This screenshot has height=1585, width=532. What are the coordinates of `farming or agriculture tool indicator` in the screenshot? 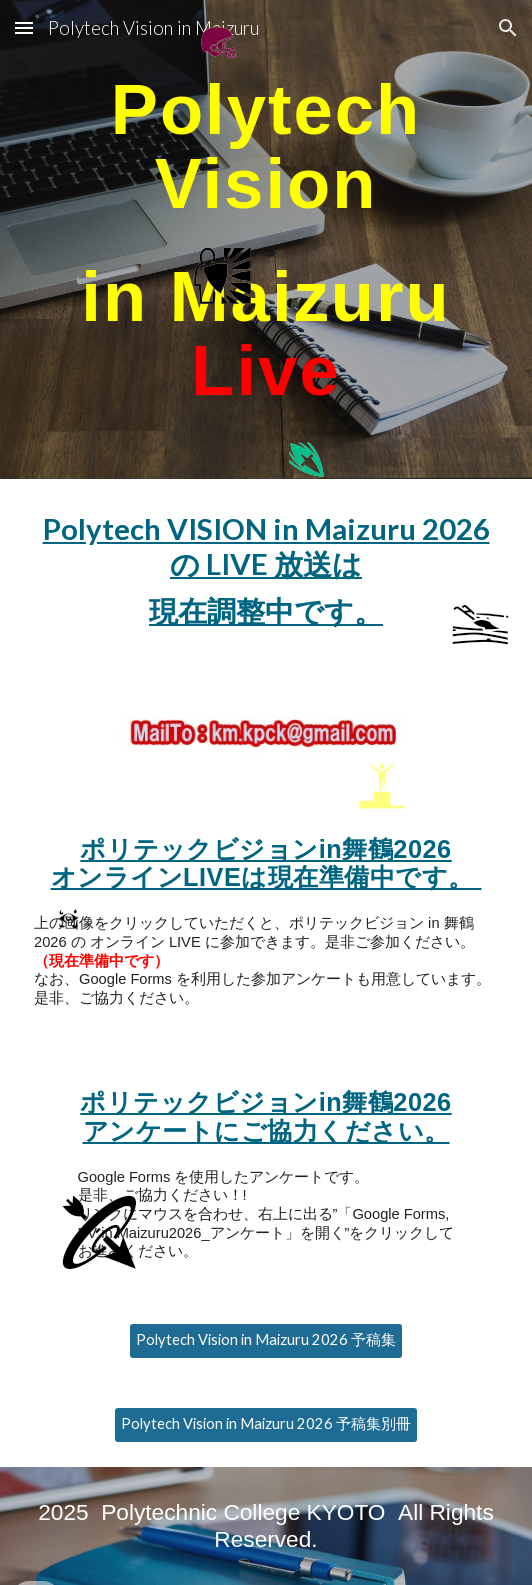 It's located at (480, 616).